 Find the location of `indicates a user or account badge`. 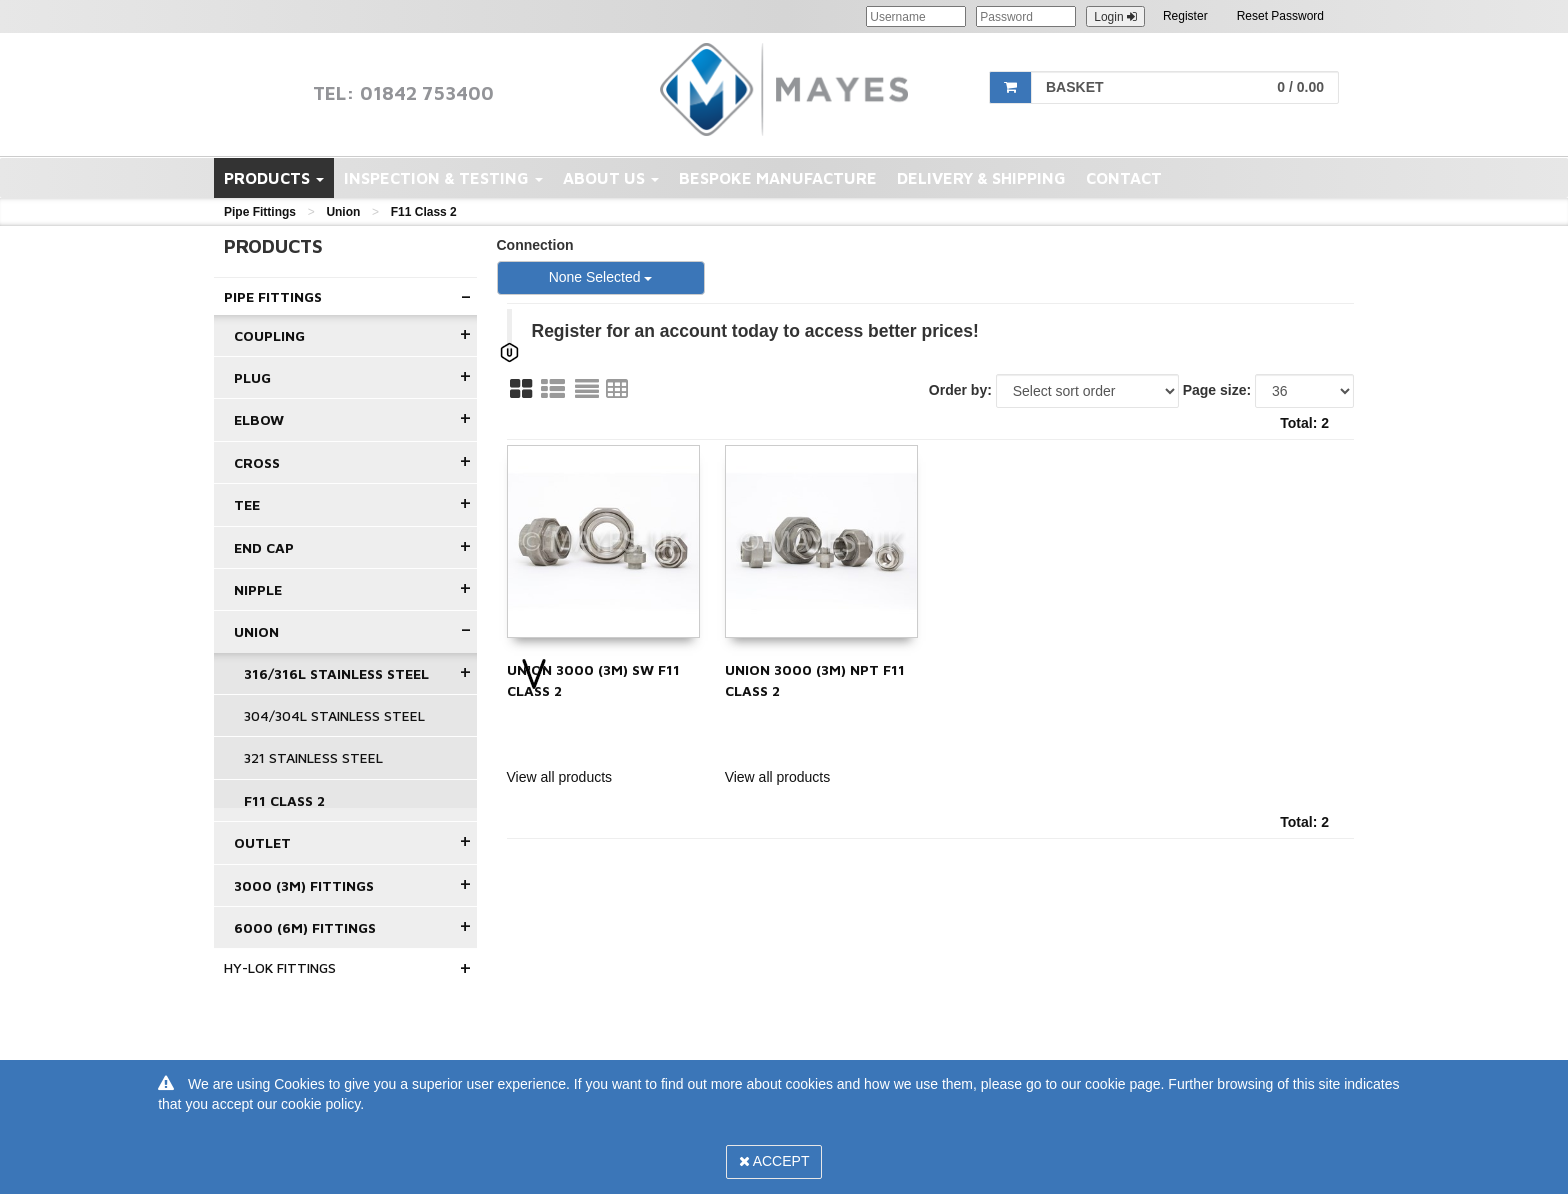

indicates a user or account badge is located at coordinates (509, 352).